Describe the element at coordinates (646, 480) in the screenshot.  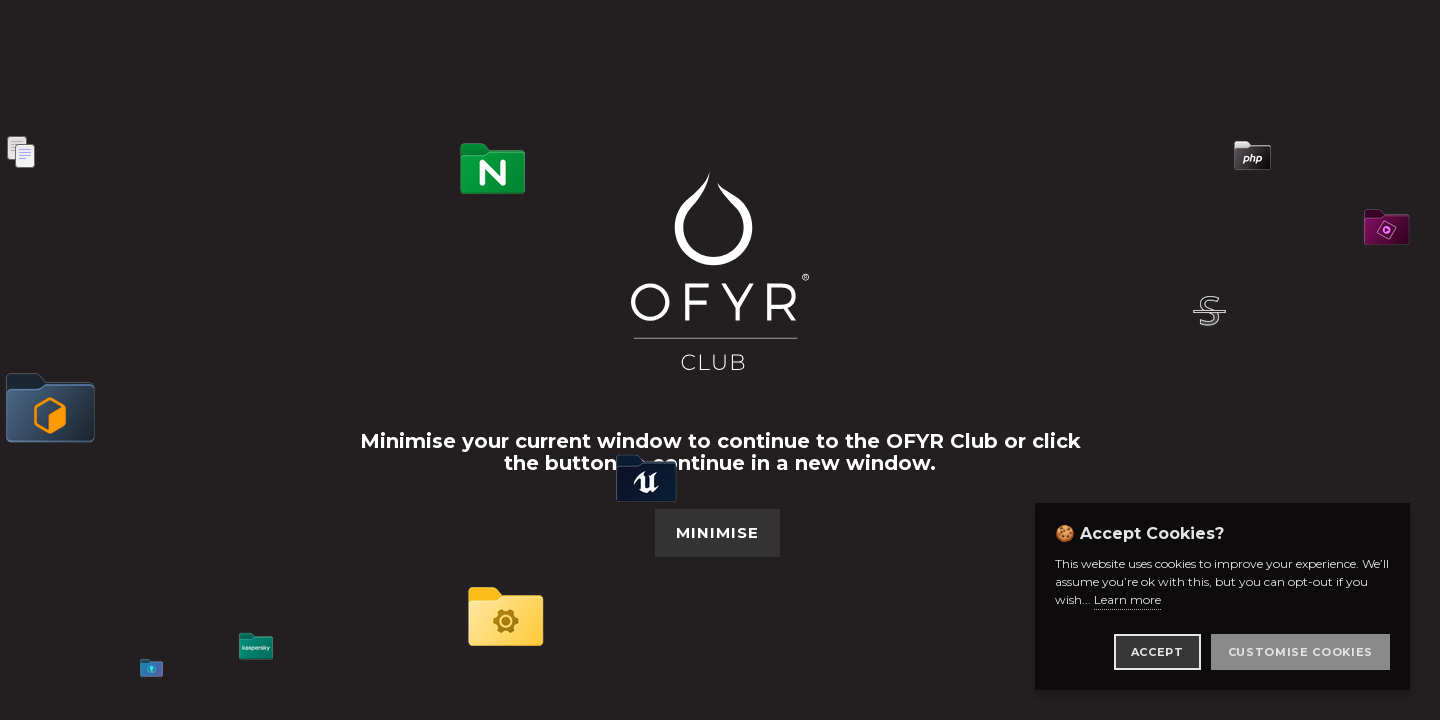
I see `folder containing Unreal Engine project files` at that location.